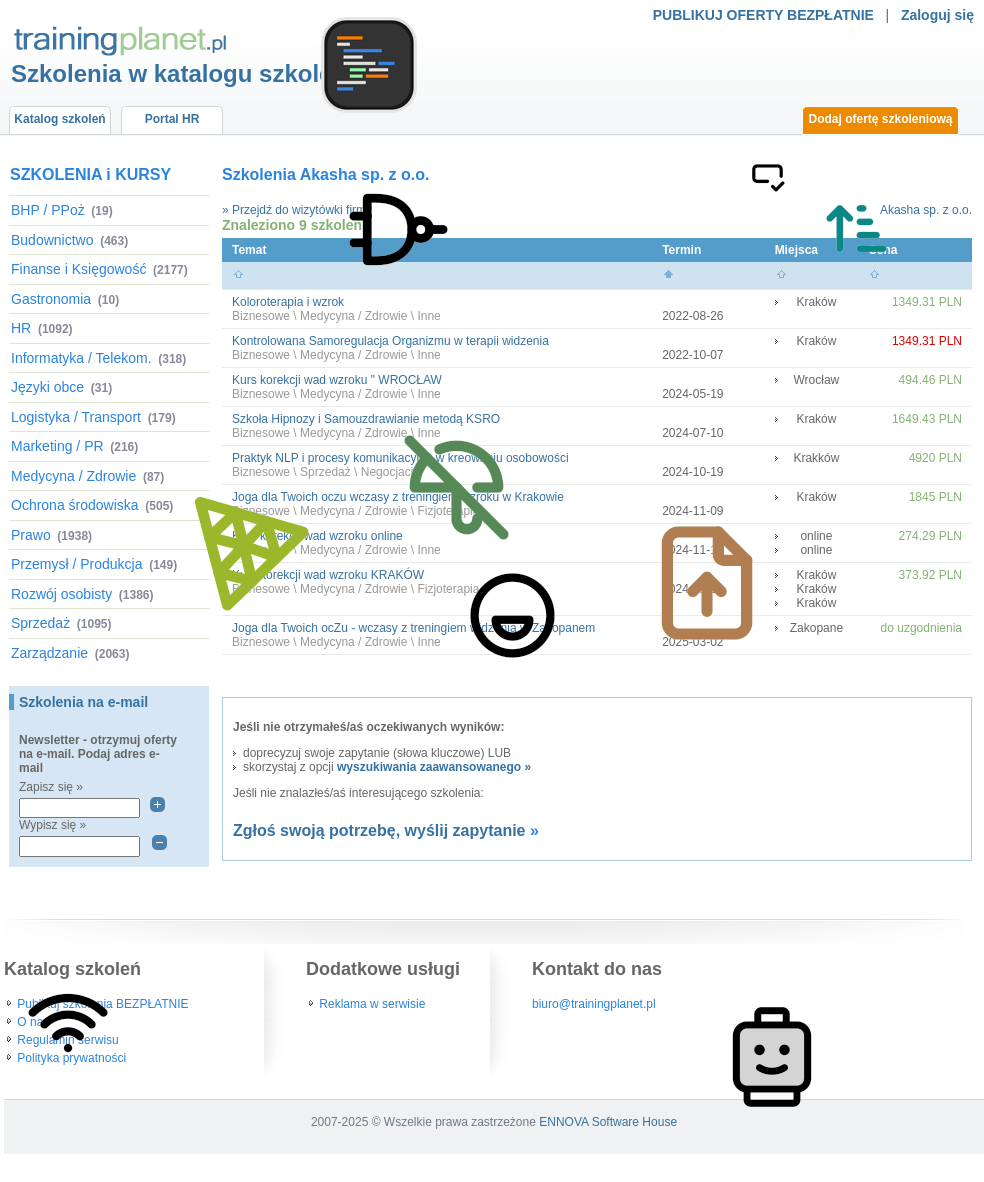  What do you see at coordinates (398, 229) in the screenshot?
I see `represents a NAND logic gate in circuit design` at bounding box center [398, 229].